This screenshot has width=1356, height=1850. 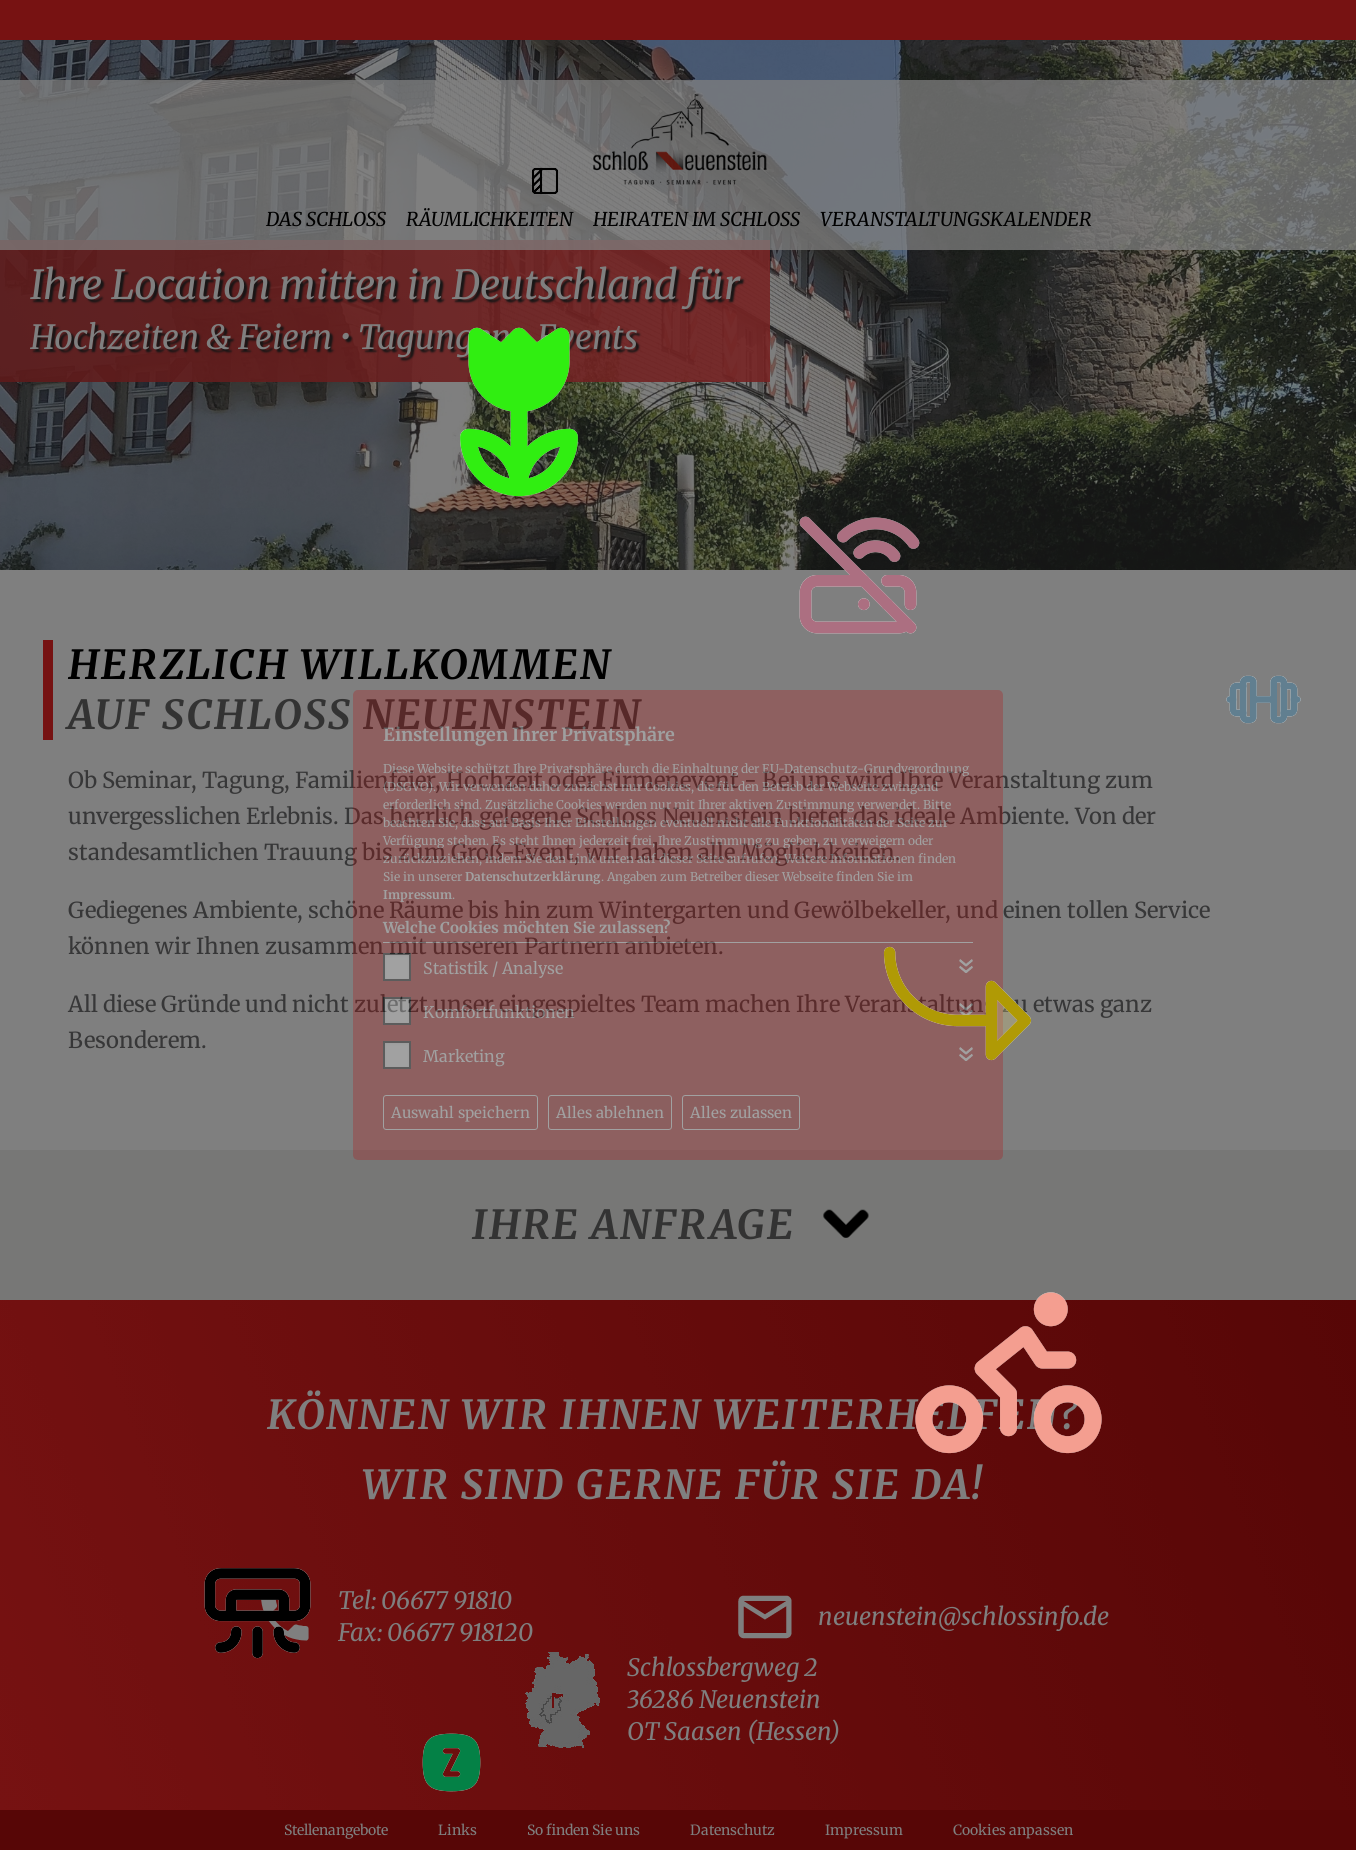 I want to click on access bike or cycling options, so click(x=1008, y=1368).